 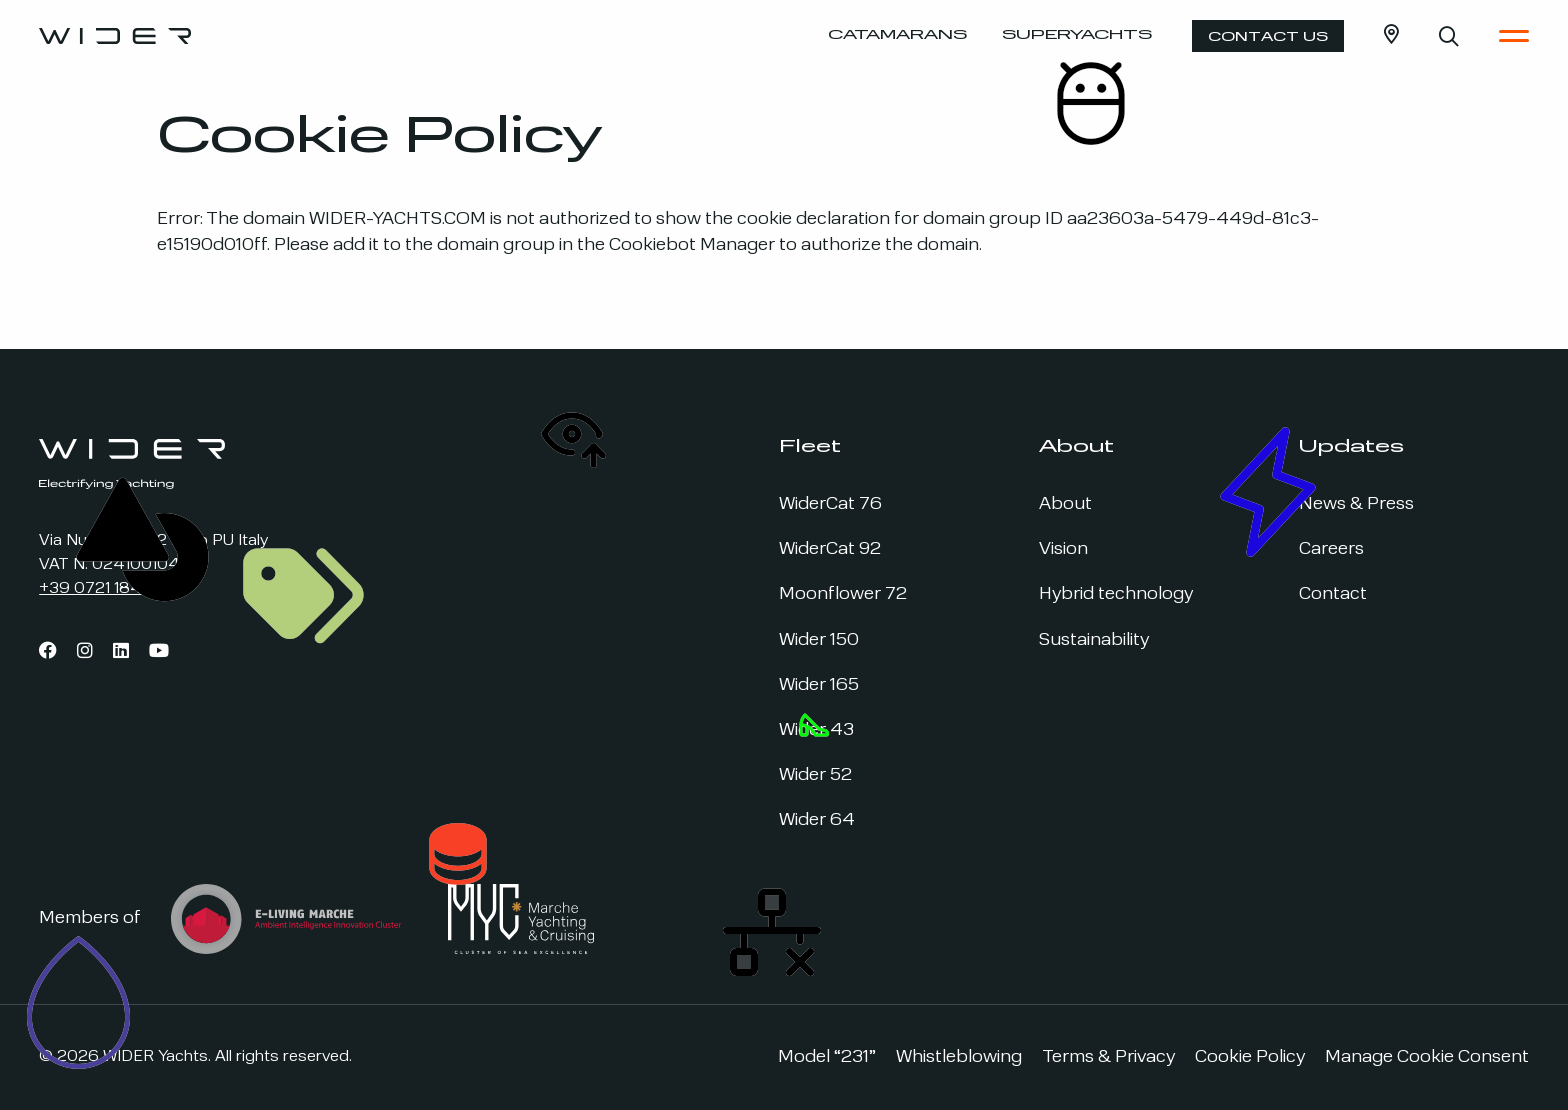 I want to click on view or manage tags, so click(x=300, y=598).